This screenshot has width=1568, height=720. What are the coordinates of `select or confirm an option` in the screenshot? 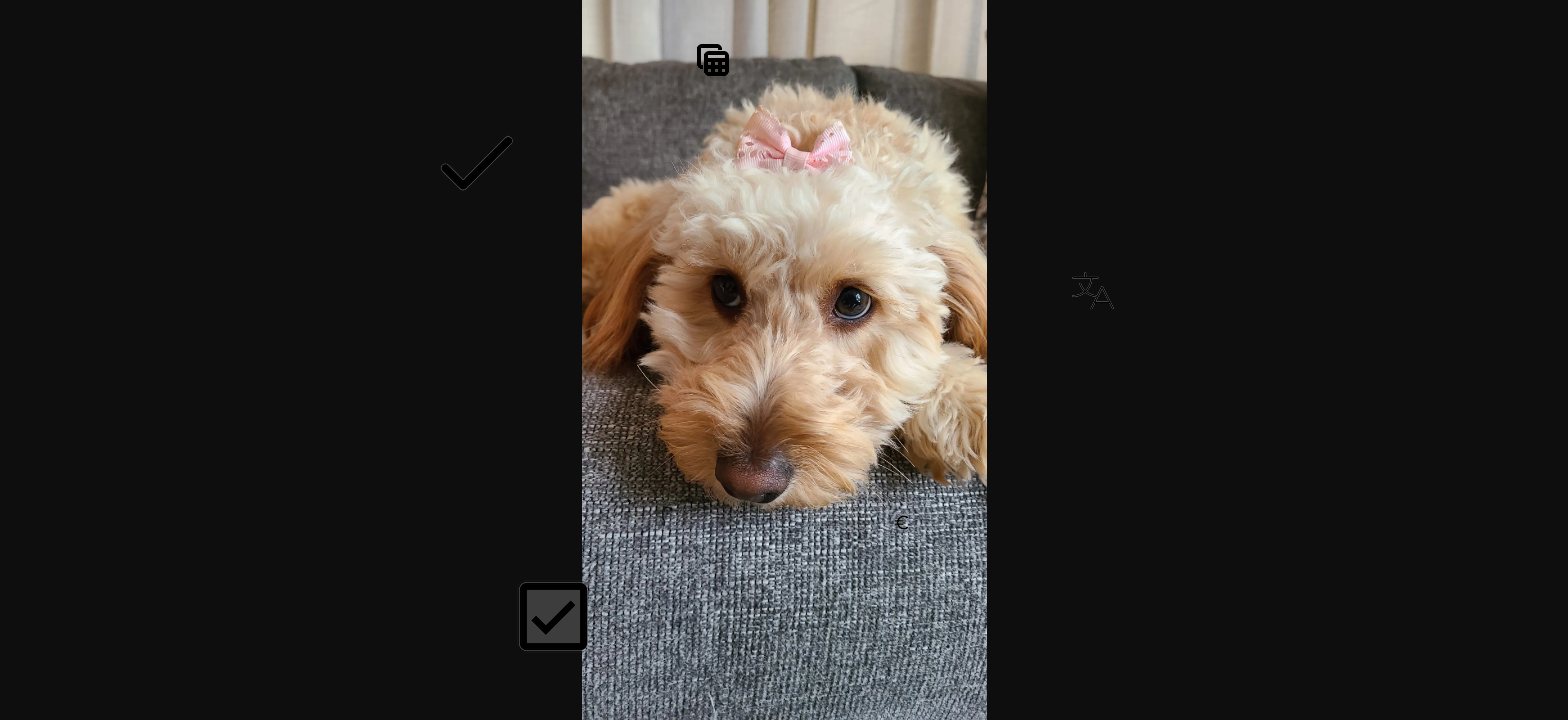 It's located at (553, 616).